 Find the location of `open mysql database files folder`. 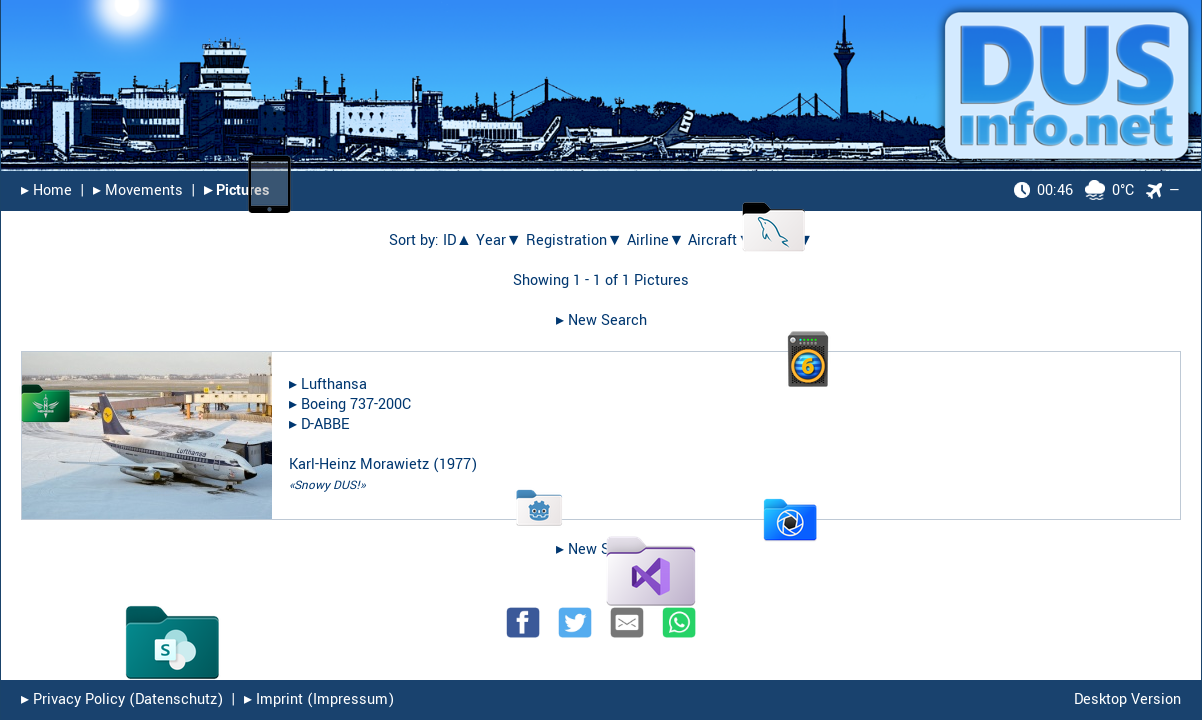

open mysql database files folder is located at coordinates (773, 228).